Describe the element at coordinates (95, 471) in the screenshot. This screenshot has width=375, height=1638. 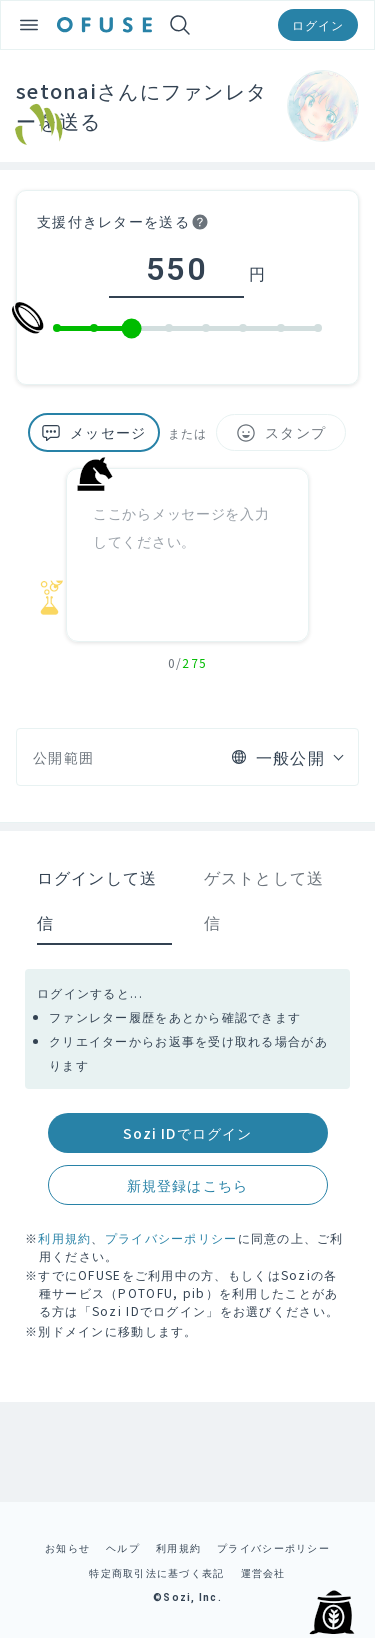
I see `play chess or strategy games` at that location.